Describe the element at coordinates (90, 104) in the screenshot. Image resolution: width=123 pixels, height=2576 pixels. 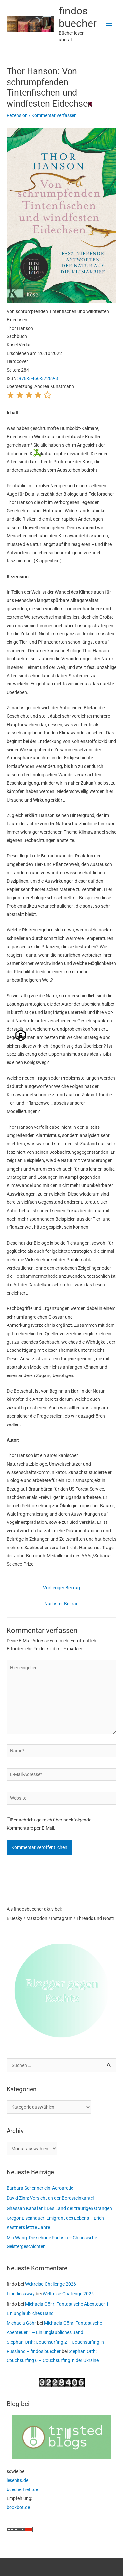
I see `navigate to the previous item or section` at that location.